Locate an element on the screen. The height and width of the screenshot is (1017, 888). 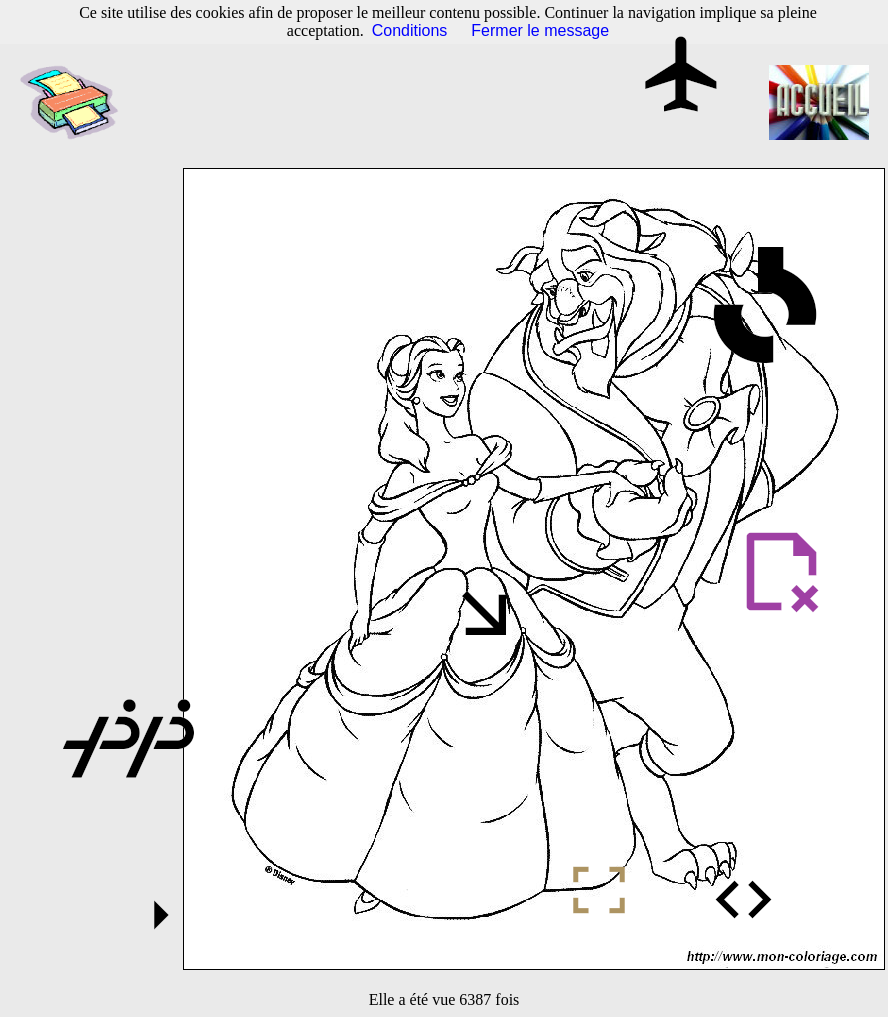
expand content horizontally is located at coordinates (743, 899).